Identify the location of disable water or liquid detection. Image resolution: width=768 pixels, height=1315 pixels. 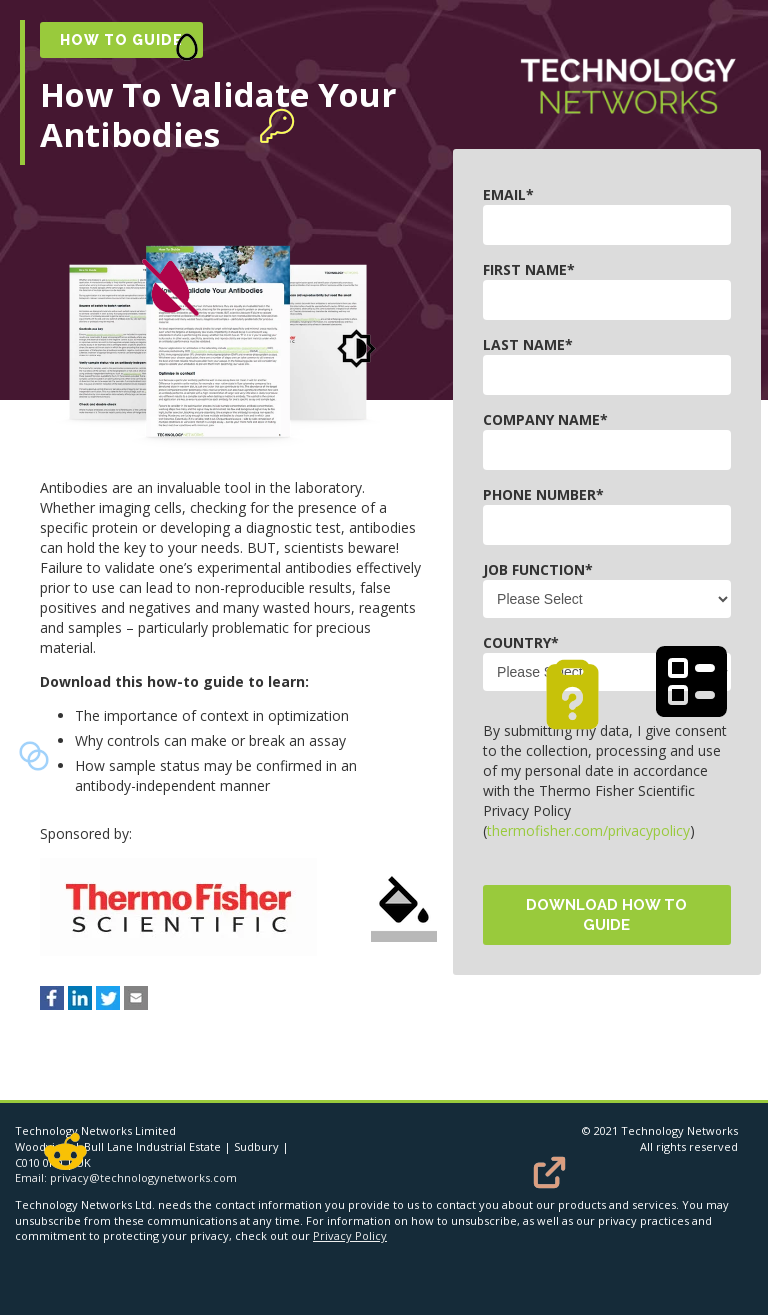
(170, 287).